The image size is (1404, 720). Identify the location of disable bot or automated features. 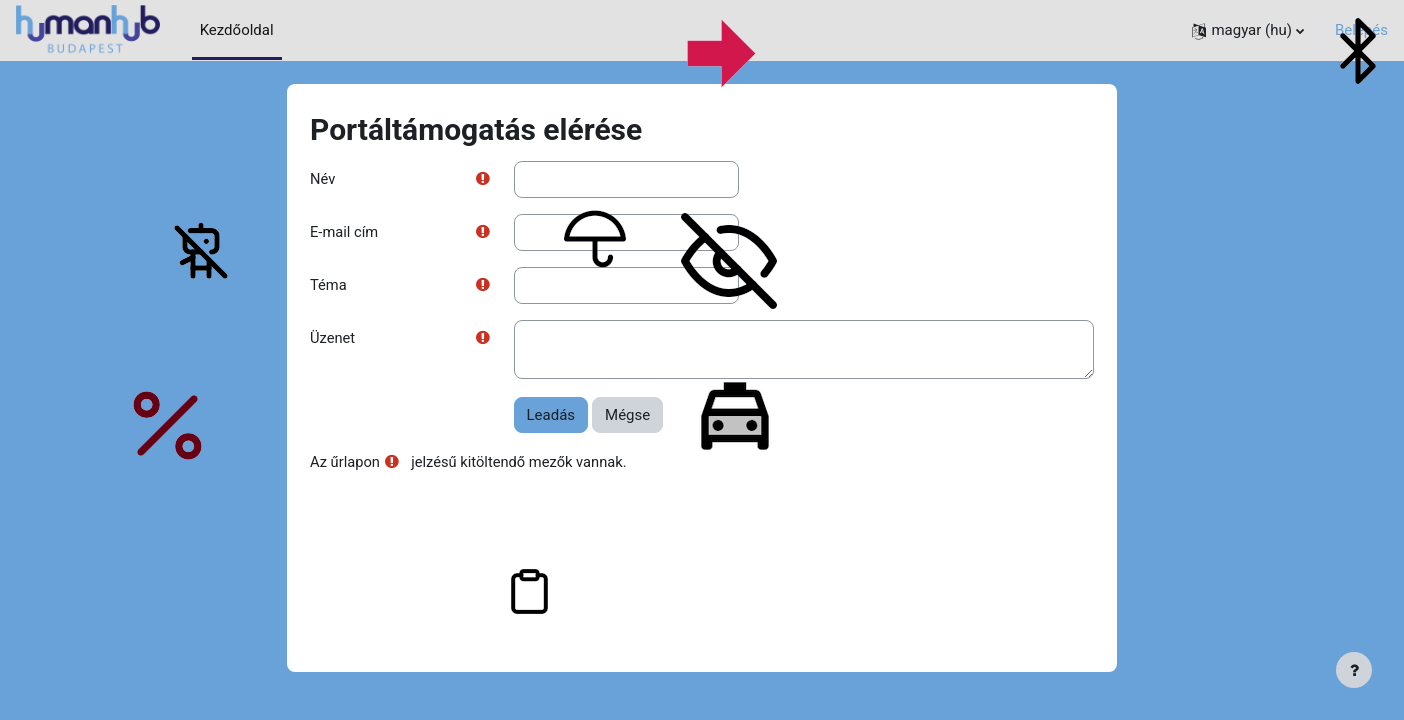
(201, 252).